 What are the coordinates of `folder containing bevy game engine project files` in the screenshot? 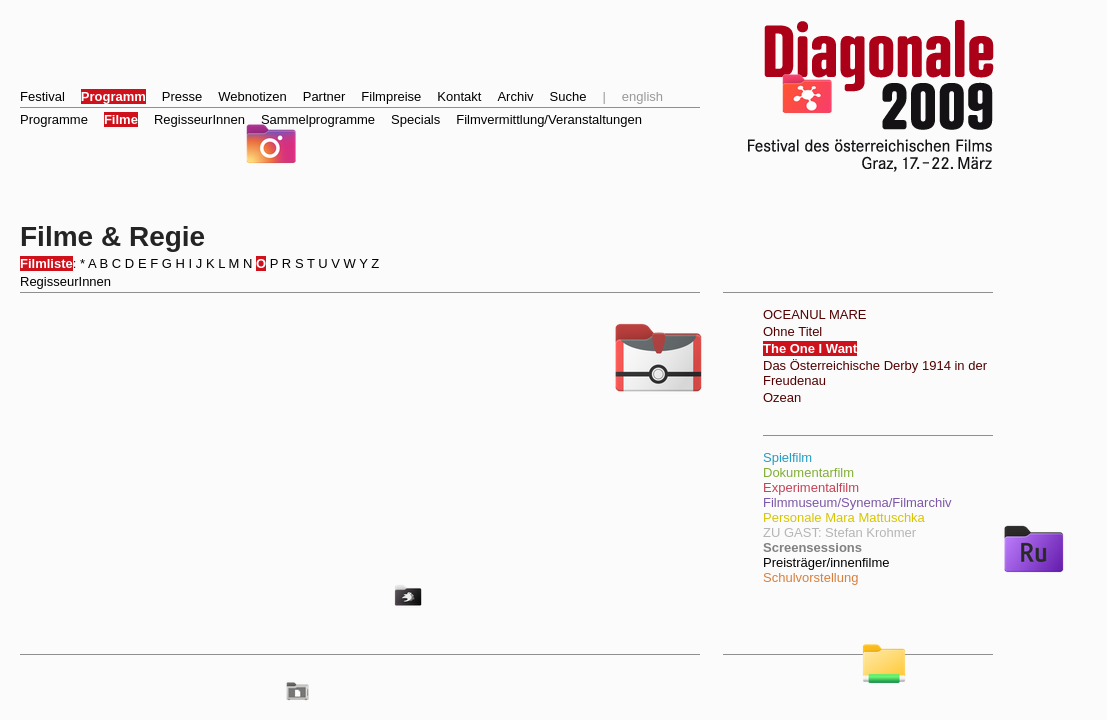 It's located at (408, 596).